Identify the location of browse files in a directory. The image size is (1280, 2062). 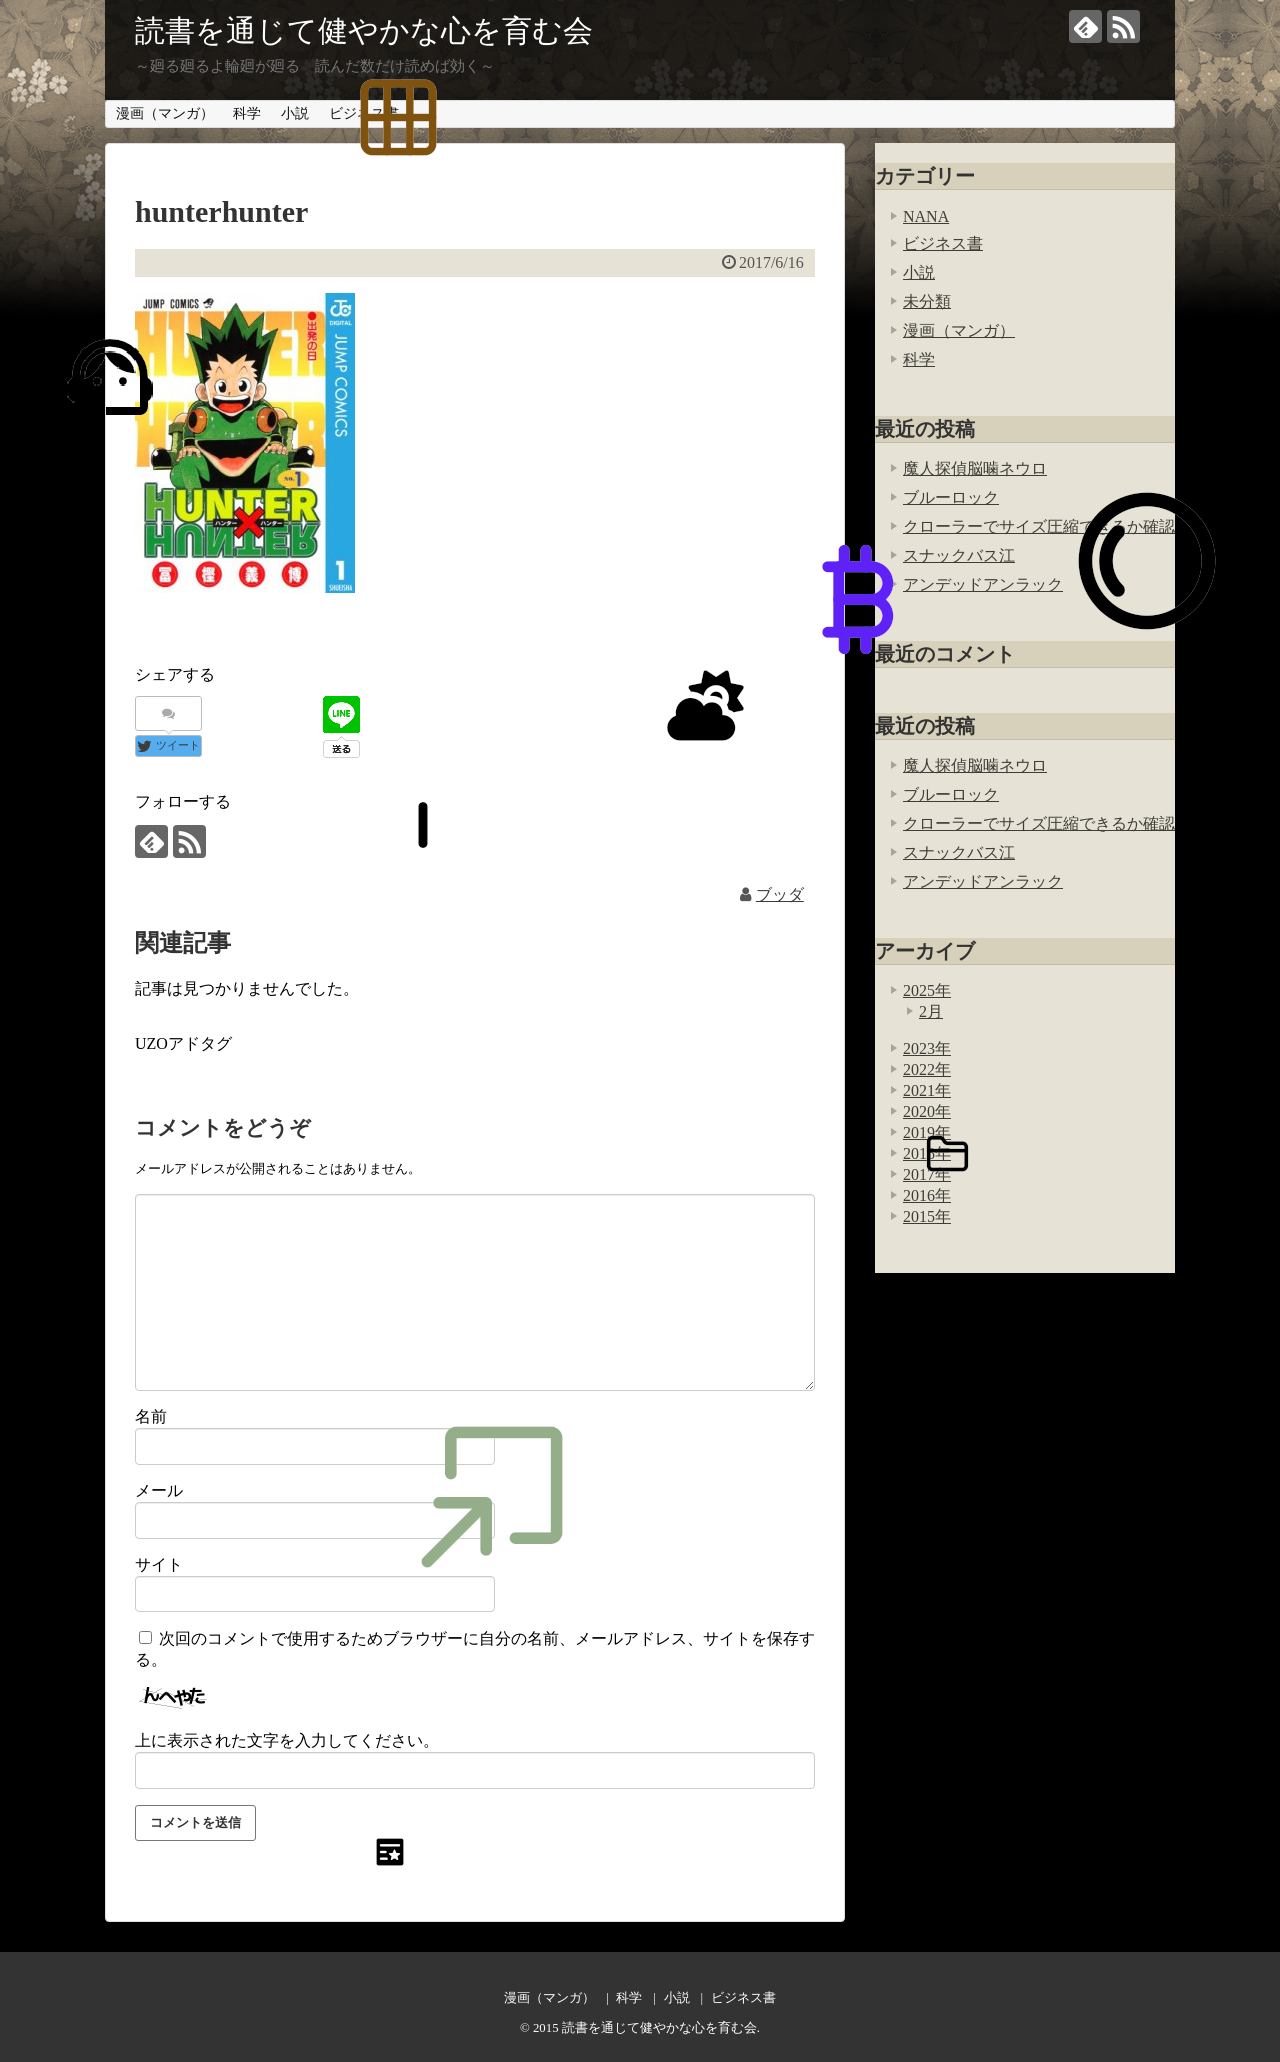
(947, 1154).